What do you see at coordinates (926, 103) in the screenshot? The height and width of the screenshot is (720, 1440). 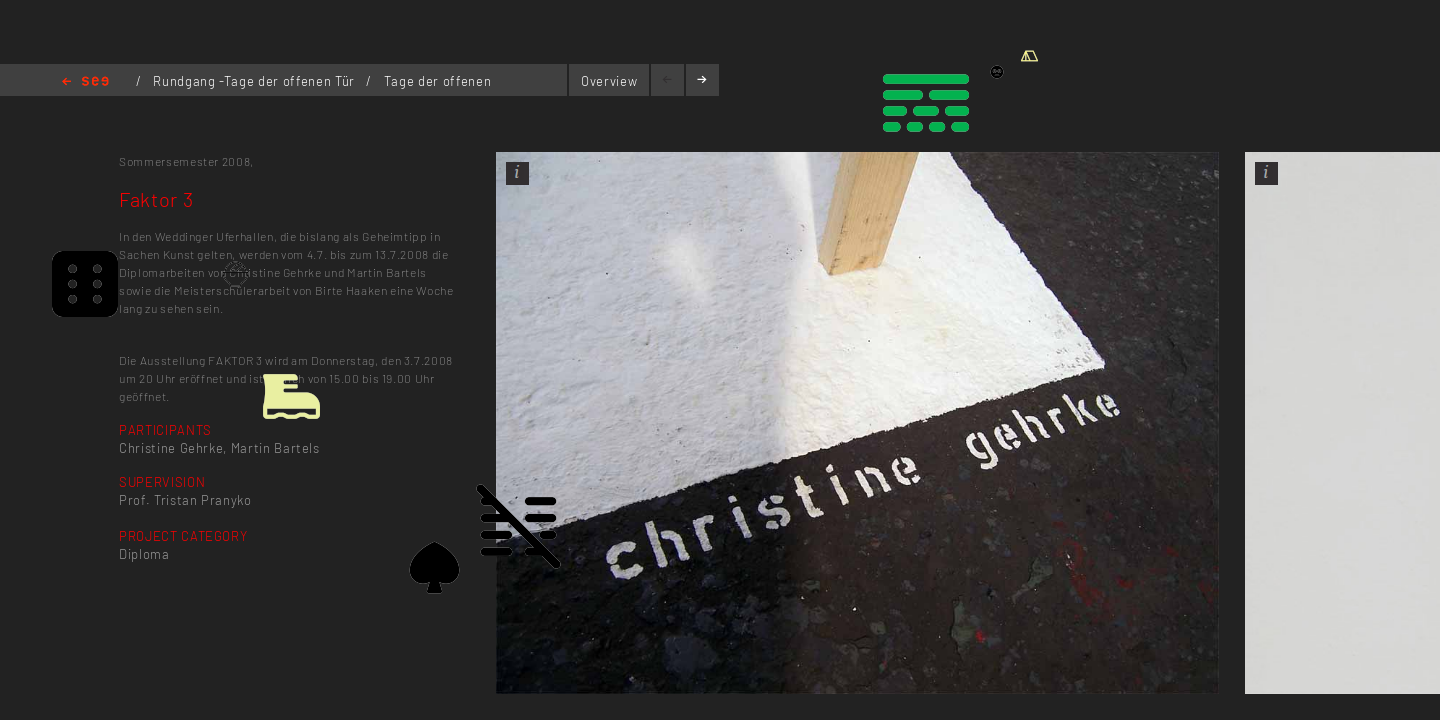 I see `adjust gradient or color blend settings` at bounding box center [926, 103].